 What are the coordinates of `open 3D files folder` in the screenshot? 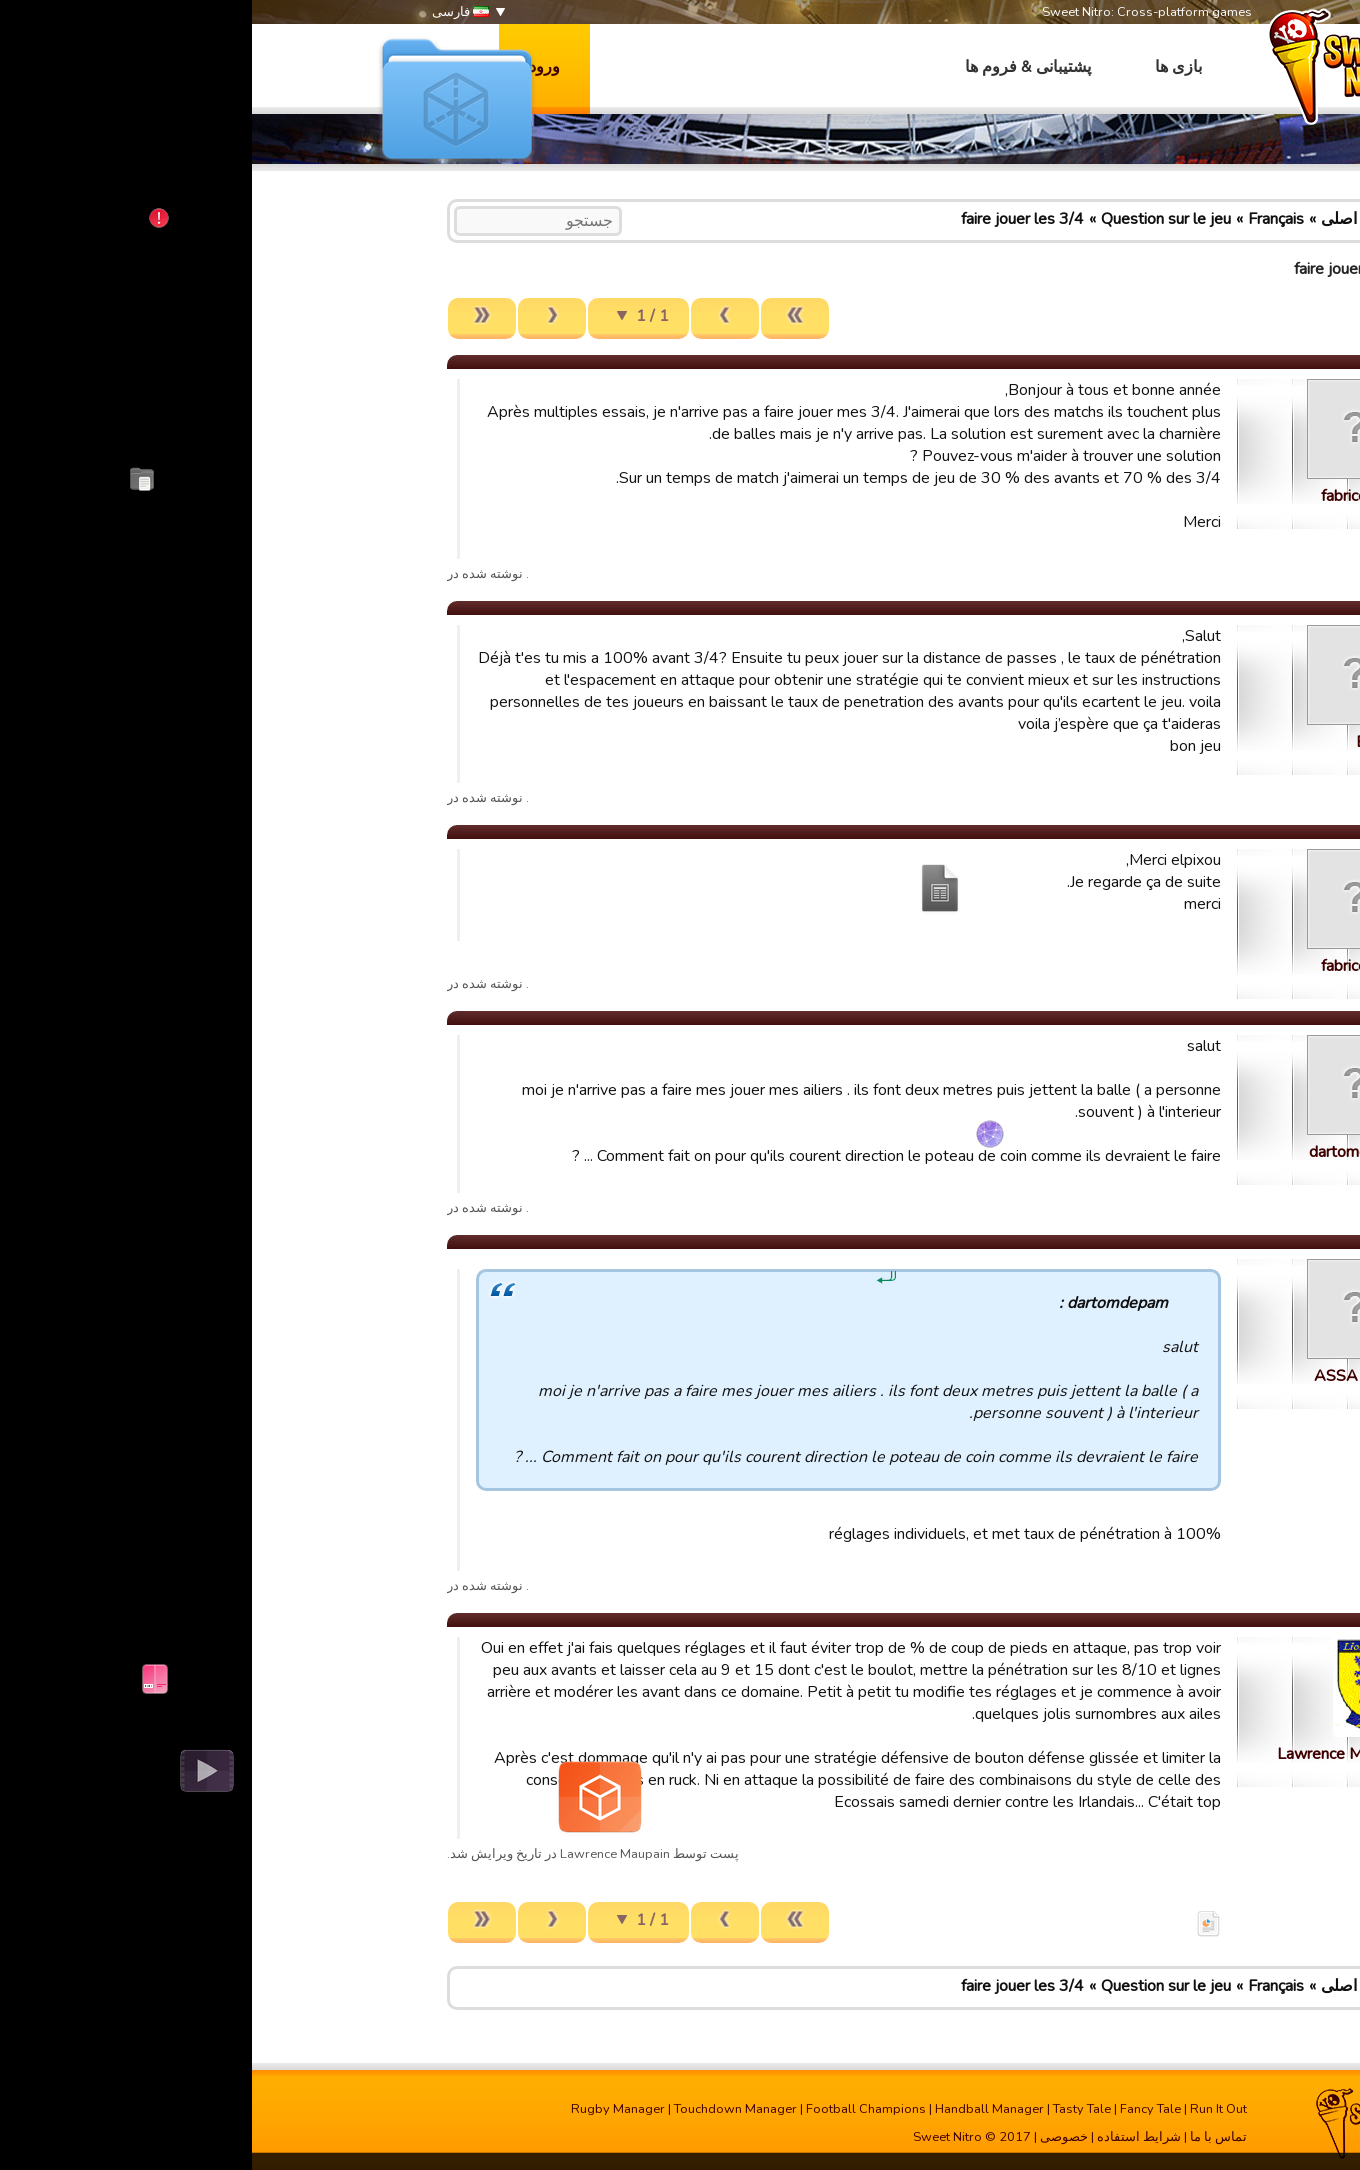 It's located at (457, 99).